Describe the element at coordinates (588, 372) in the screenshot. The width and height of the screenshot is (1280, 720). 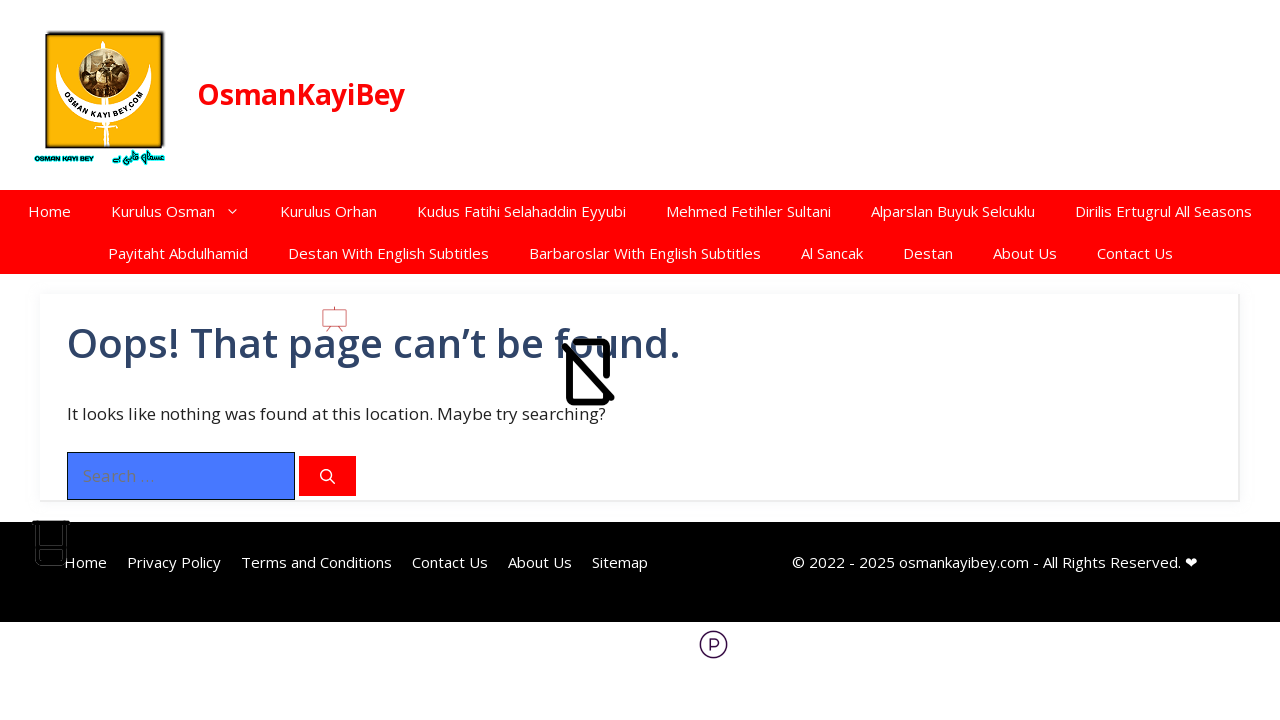
I see `mobile device unavailable or disconnected` at that location.